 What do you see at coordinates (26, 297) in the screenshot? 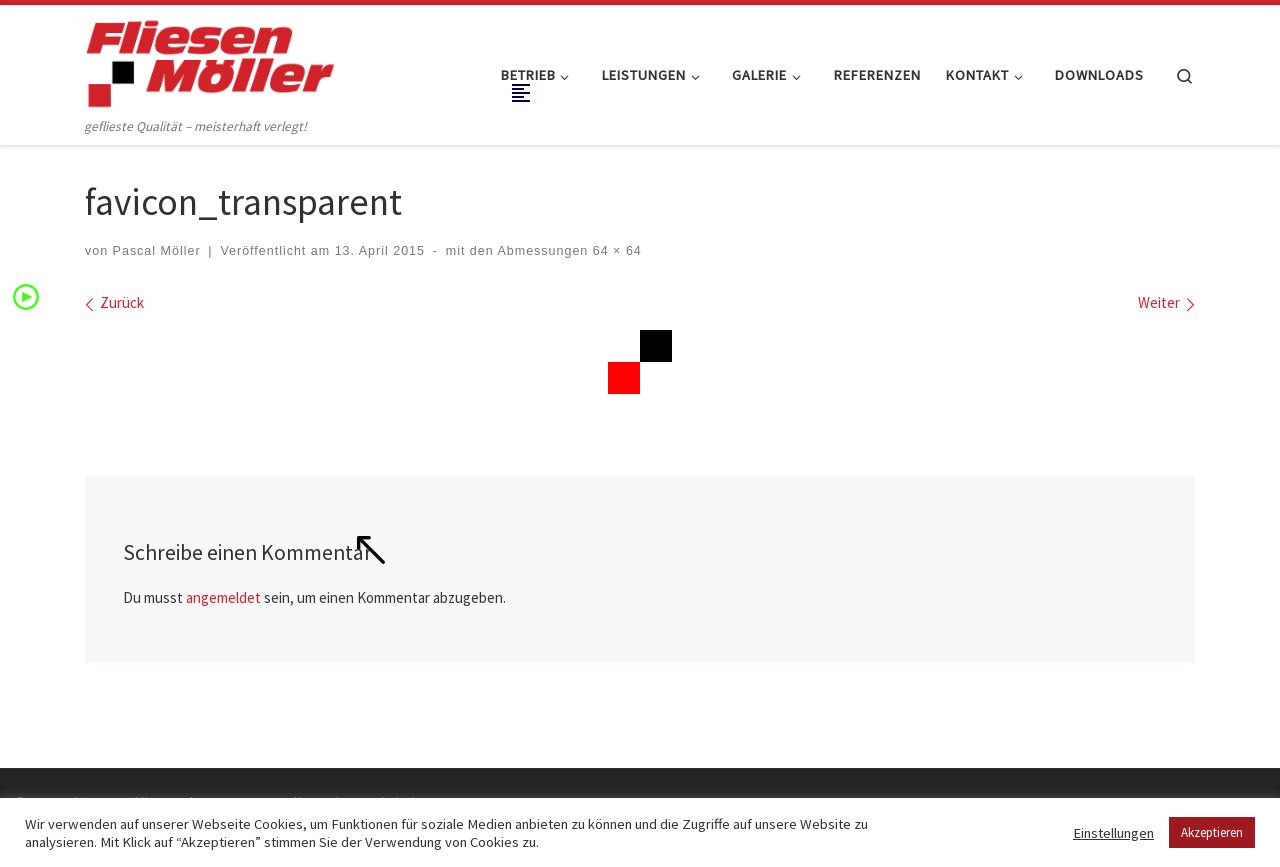
I see `play media or video content` at bounding box center [26, 297].